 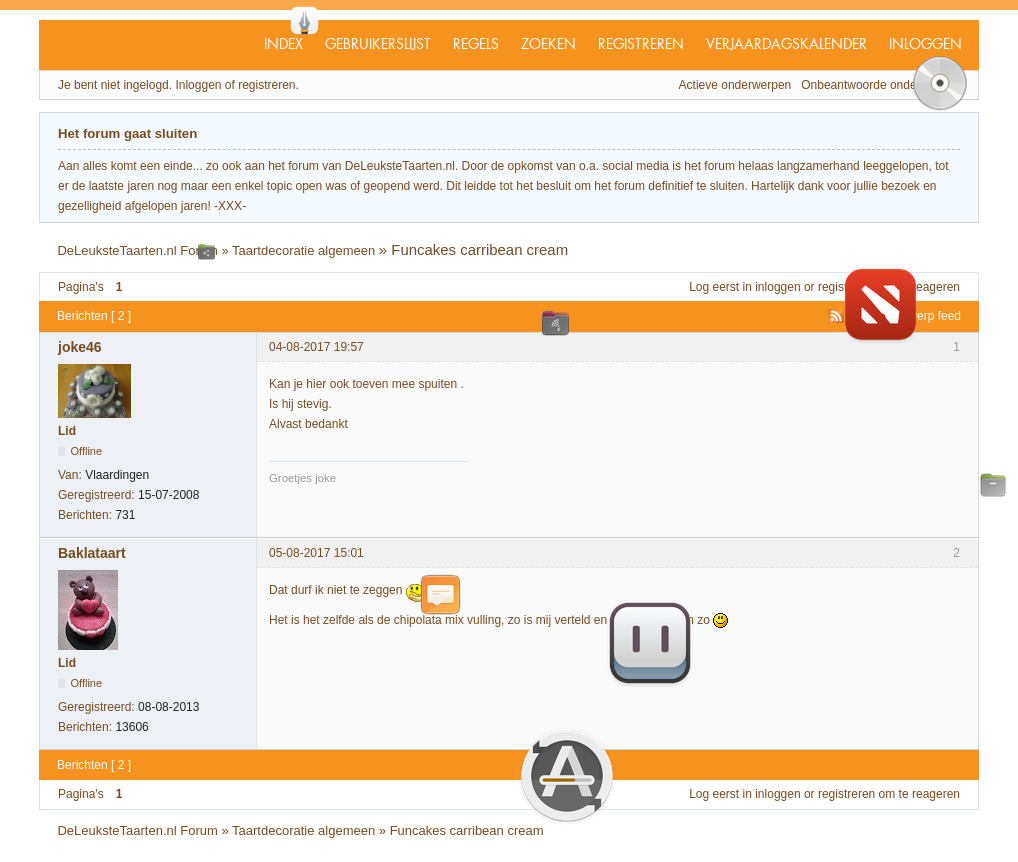 I want to click on open aseprite pixel art editor, so click(x=650, y=643).